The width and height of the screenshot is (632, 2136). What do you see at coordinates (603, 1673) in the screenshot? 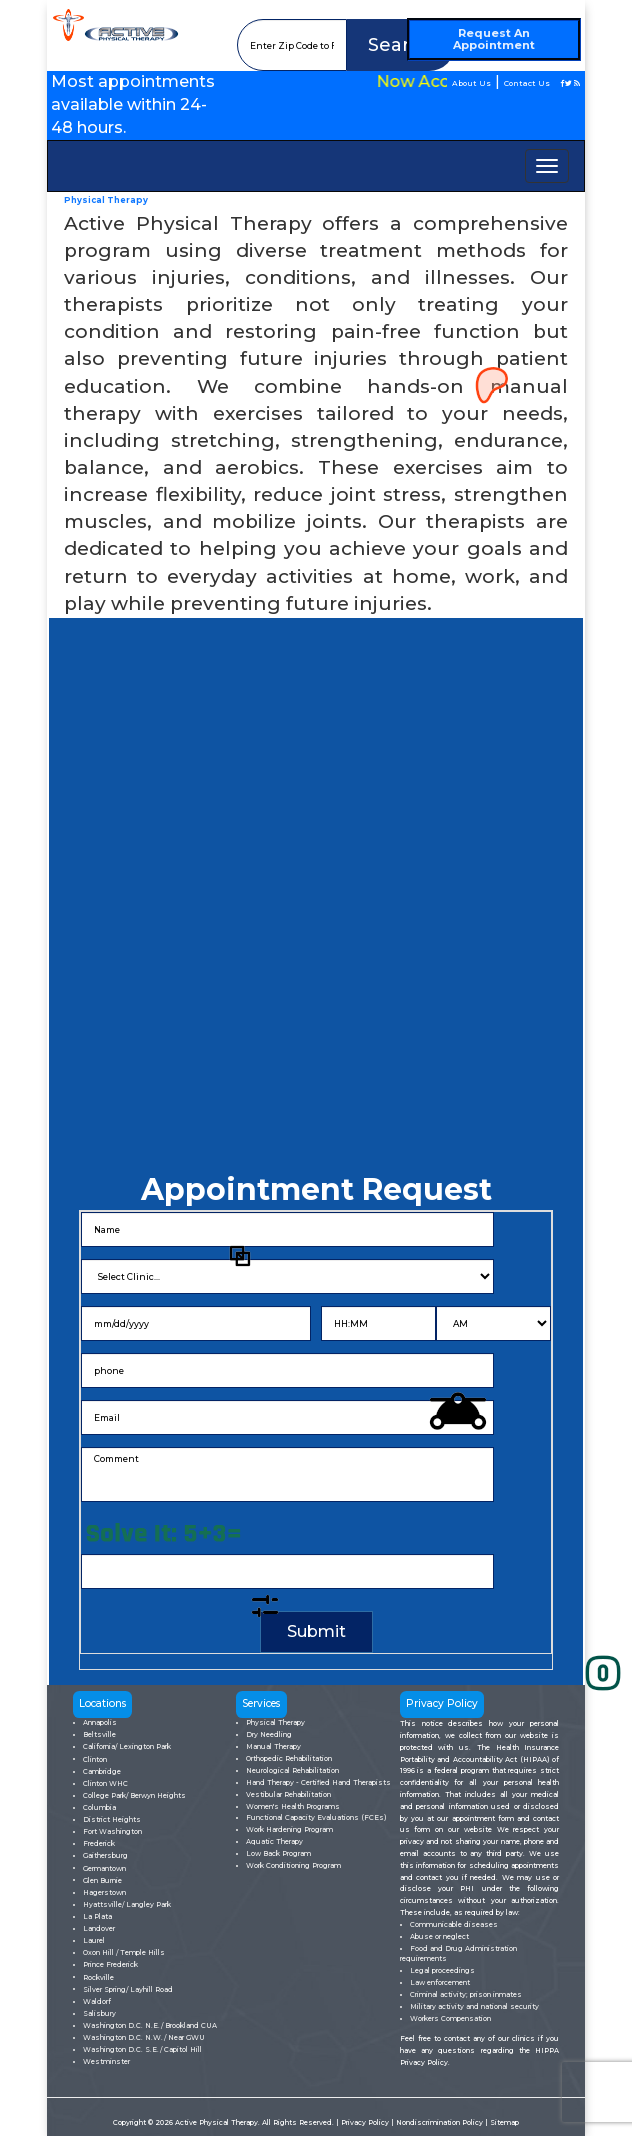
I see `indicates zero items or empty count` at bounding box center [603, 1673].